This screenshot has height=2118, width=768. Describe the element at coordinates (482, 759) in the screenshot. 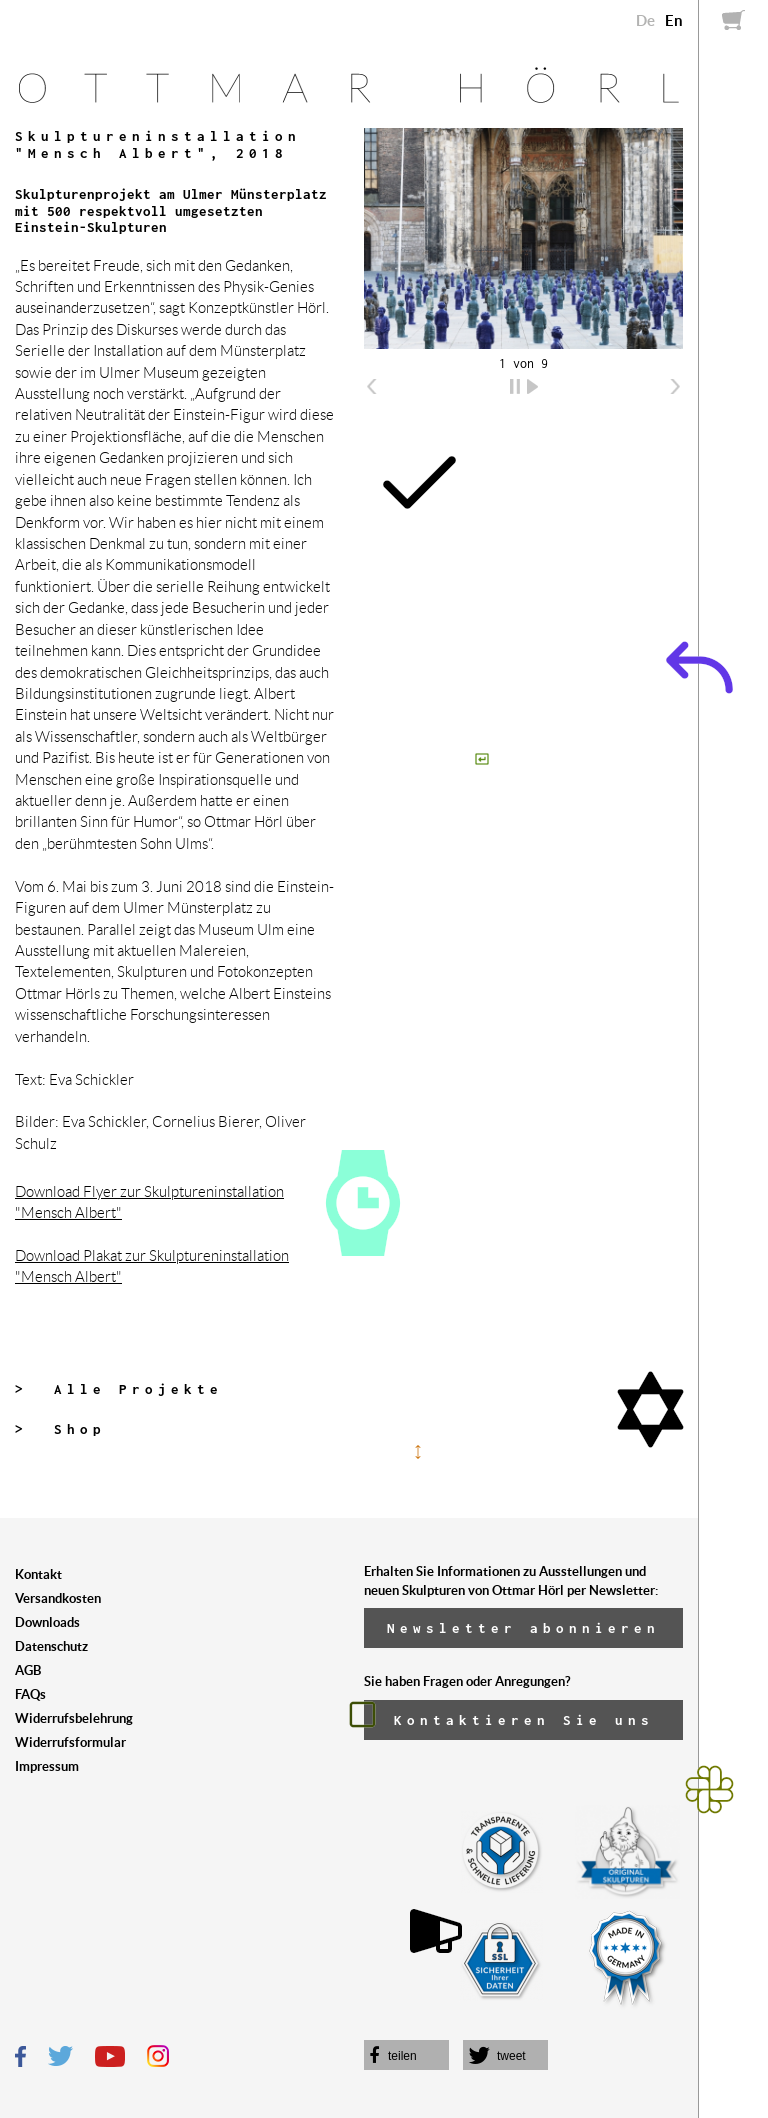

I see `press enter or return to submit` at that location.